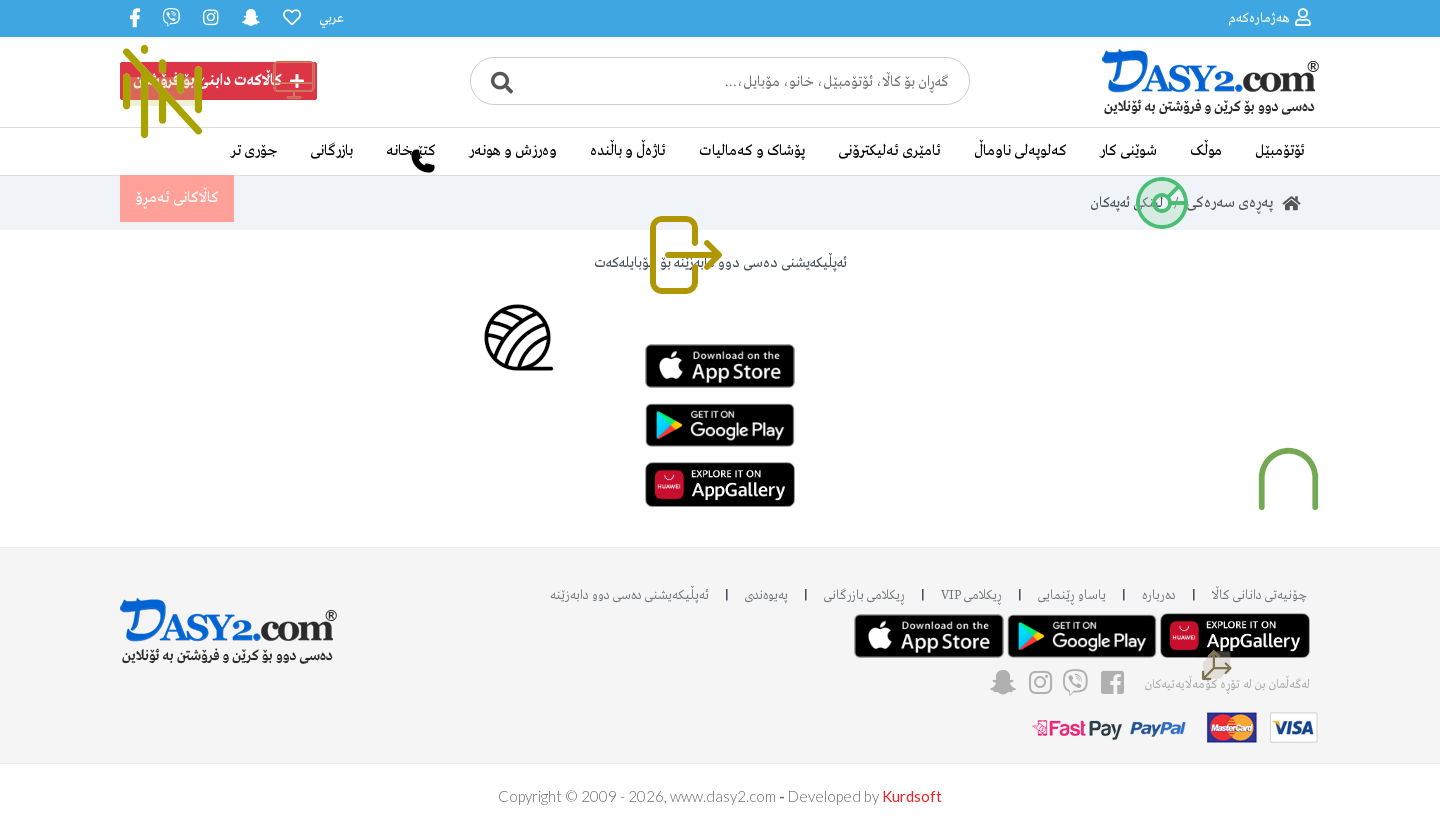 Image resolution: width=1440 pixels, height=828 pixels. Describe the element at coordinates (1162, 203) in the screenshot. I see `play or access music library` at that location.